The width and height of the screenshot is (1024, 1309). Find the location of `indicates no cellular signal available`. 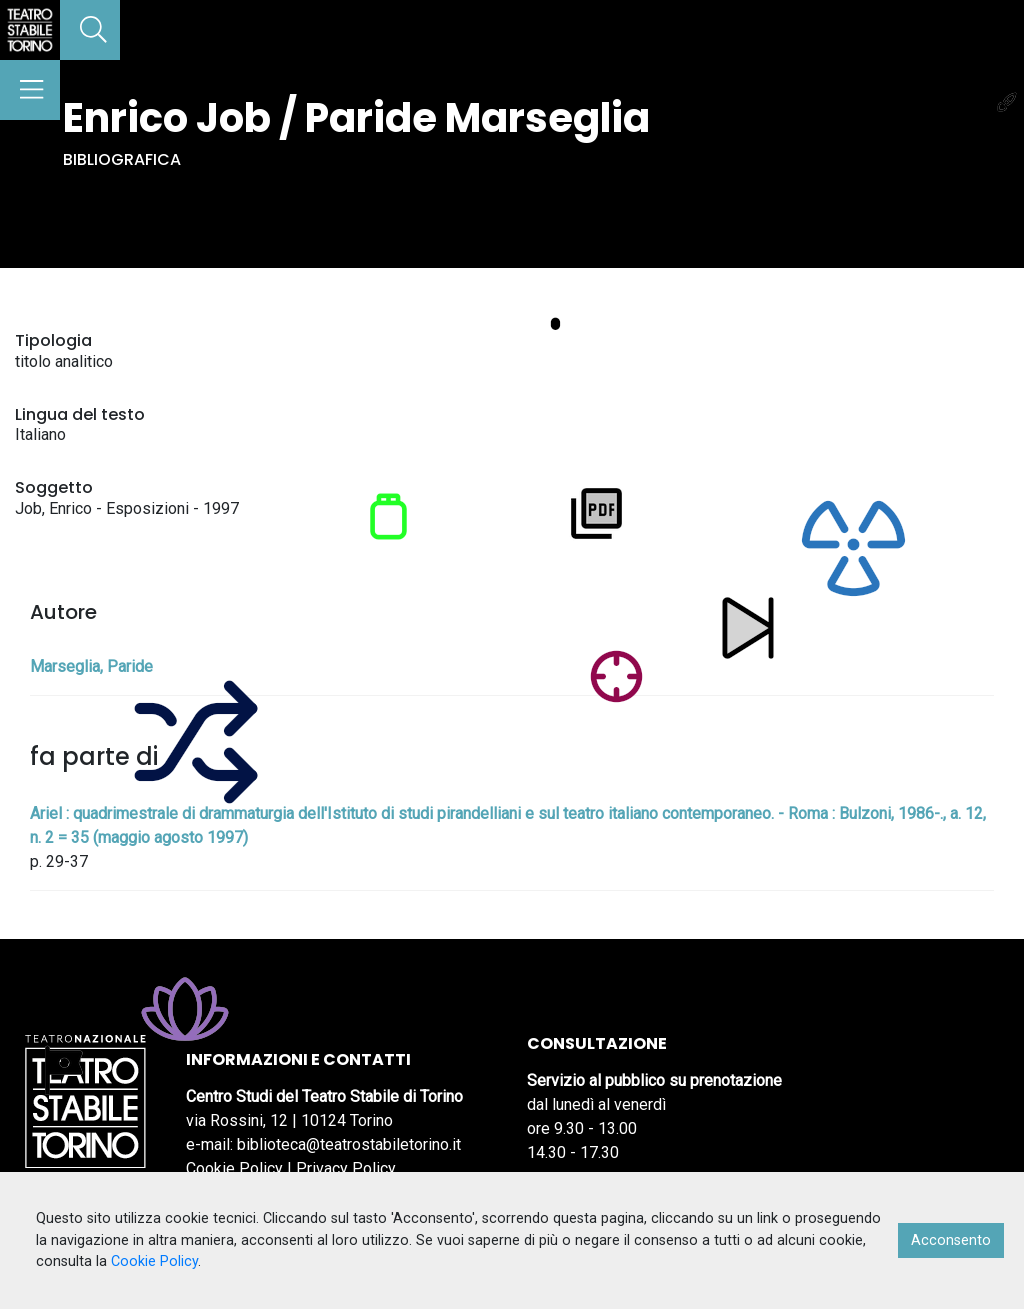

indicates no cellular signal available is located at coordinates (589, 297).